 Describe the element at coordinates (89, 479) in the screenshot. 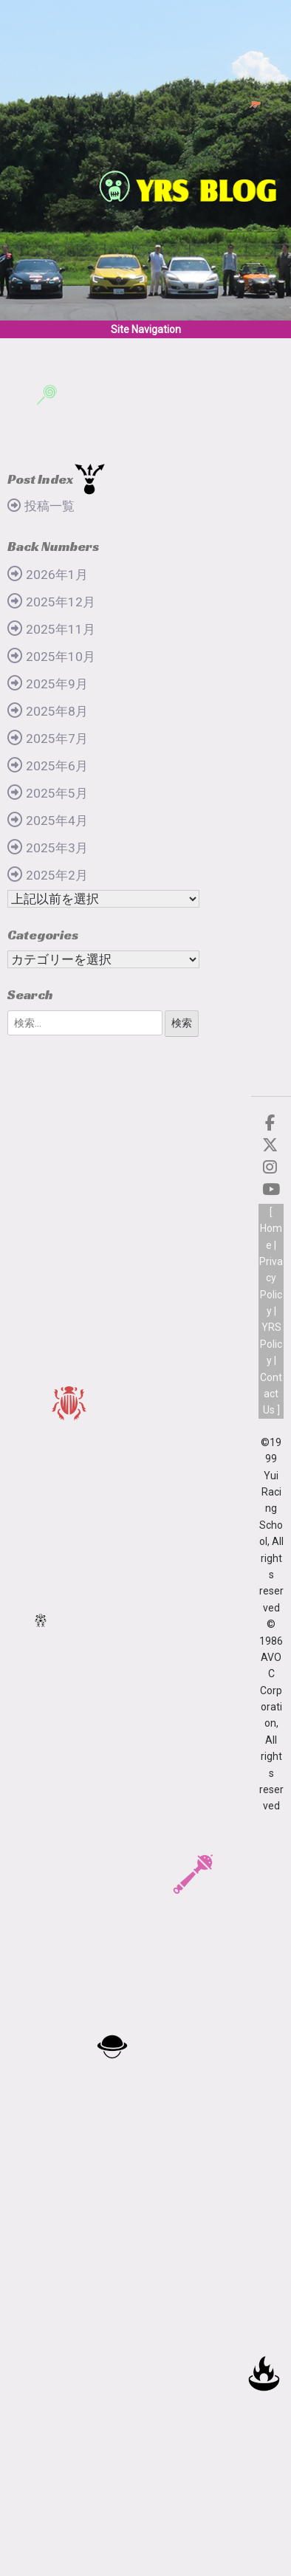

I see `track your expenses` at that location.